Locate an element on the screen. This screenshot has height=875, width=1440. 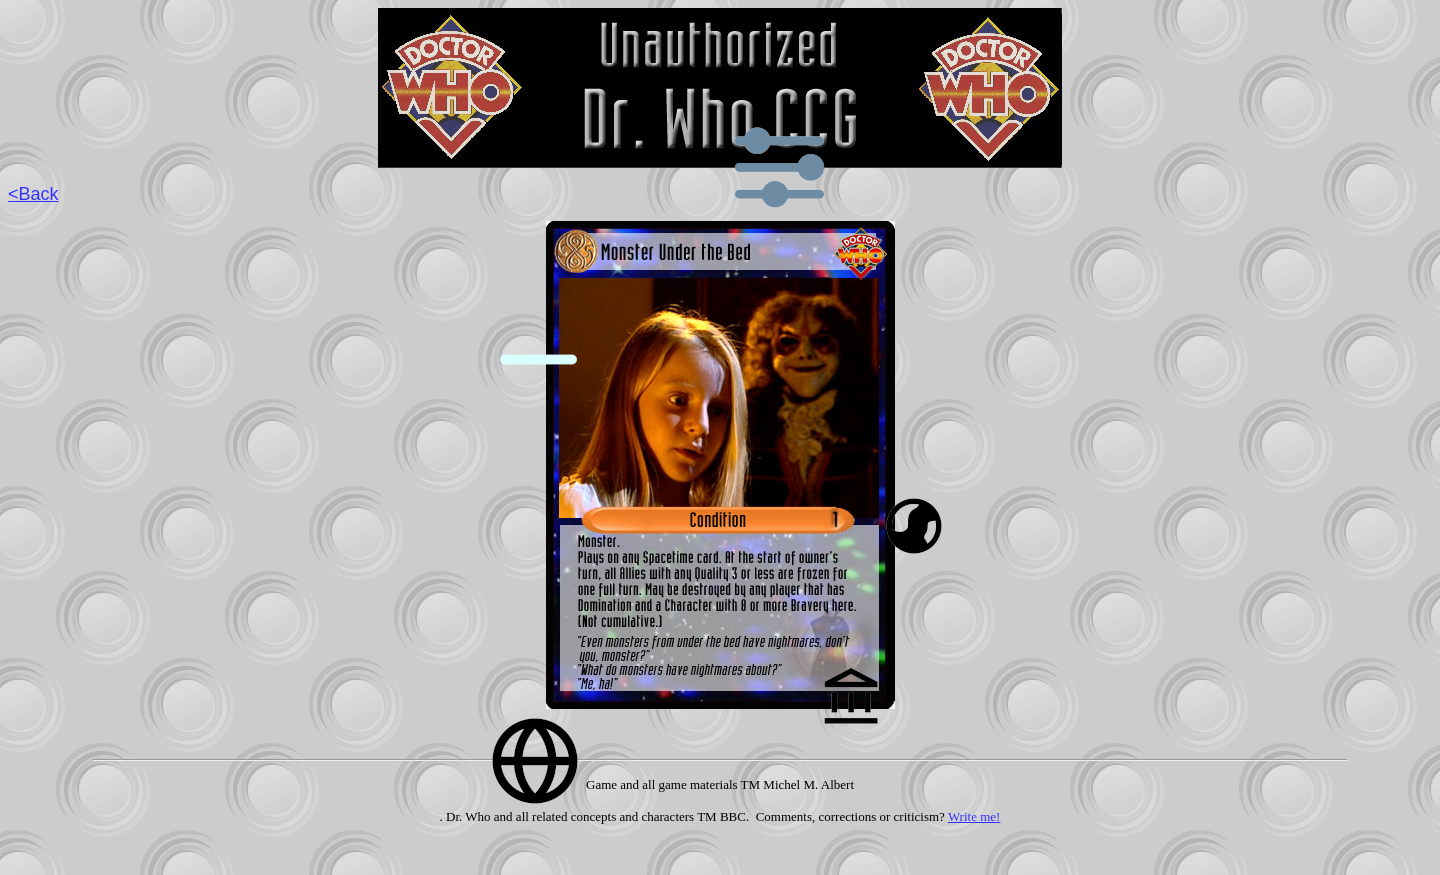
access banking or financial services is located at coordinates (852, 698).